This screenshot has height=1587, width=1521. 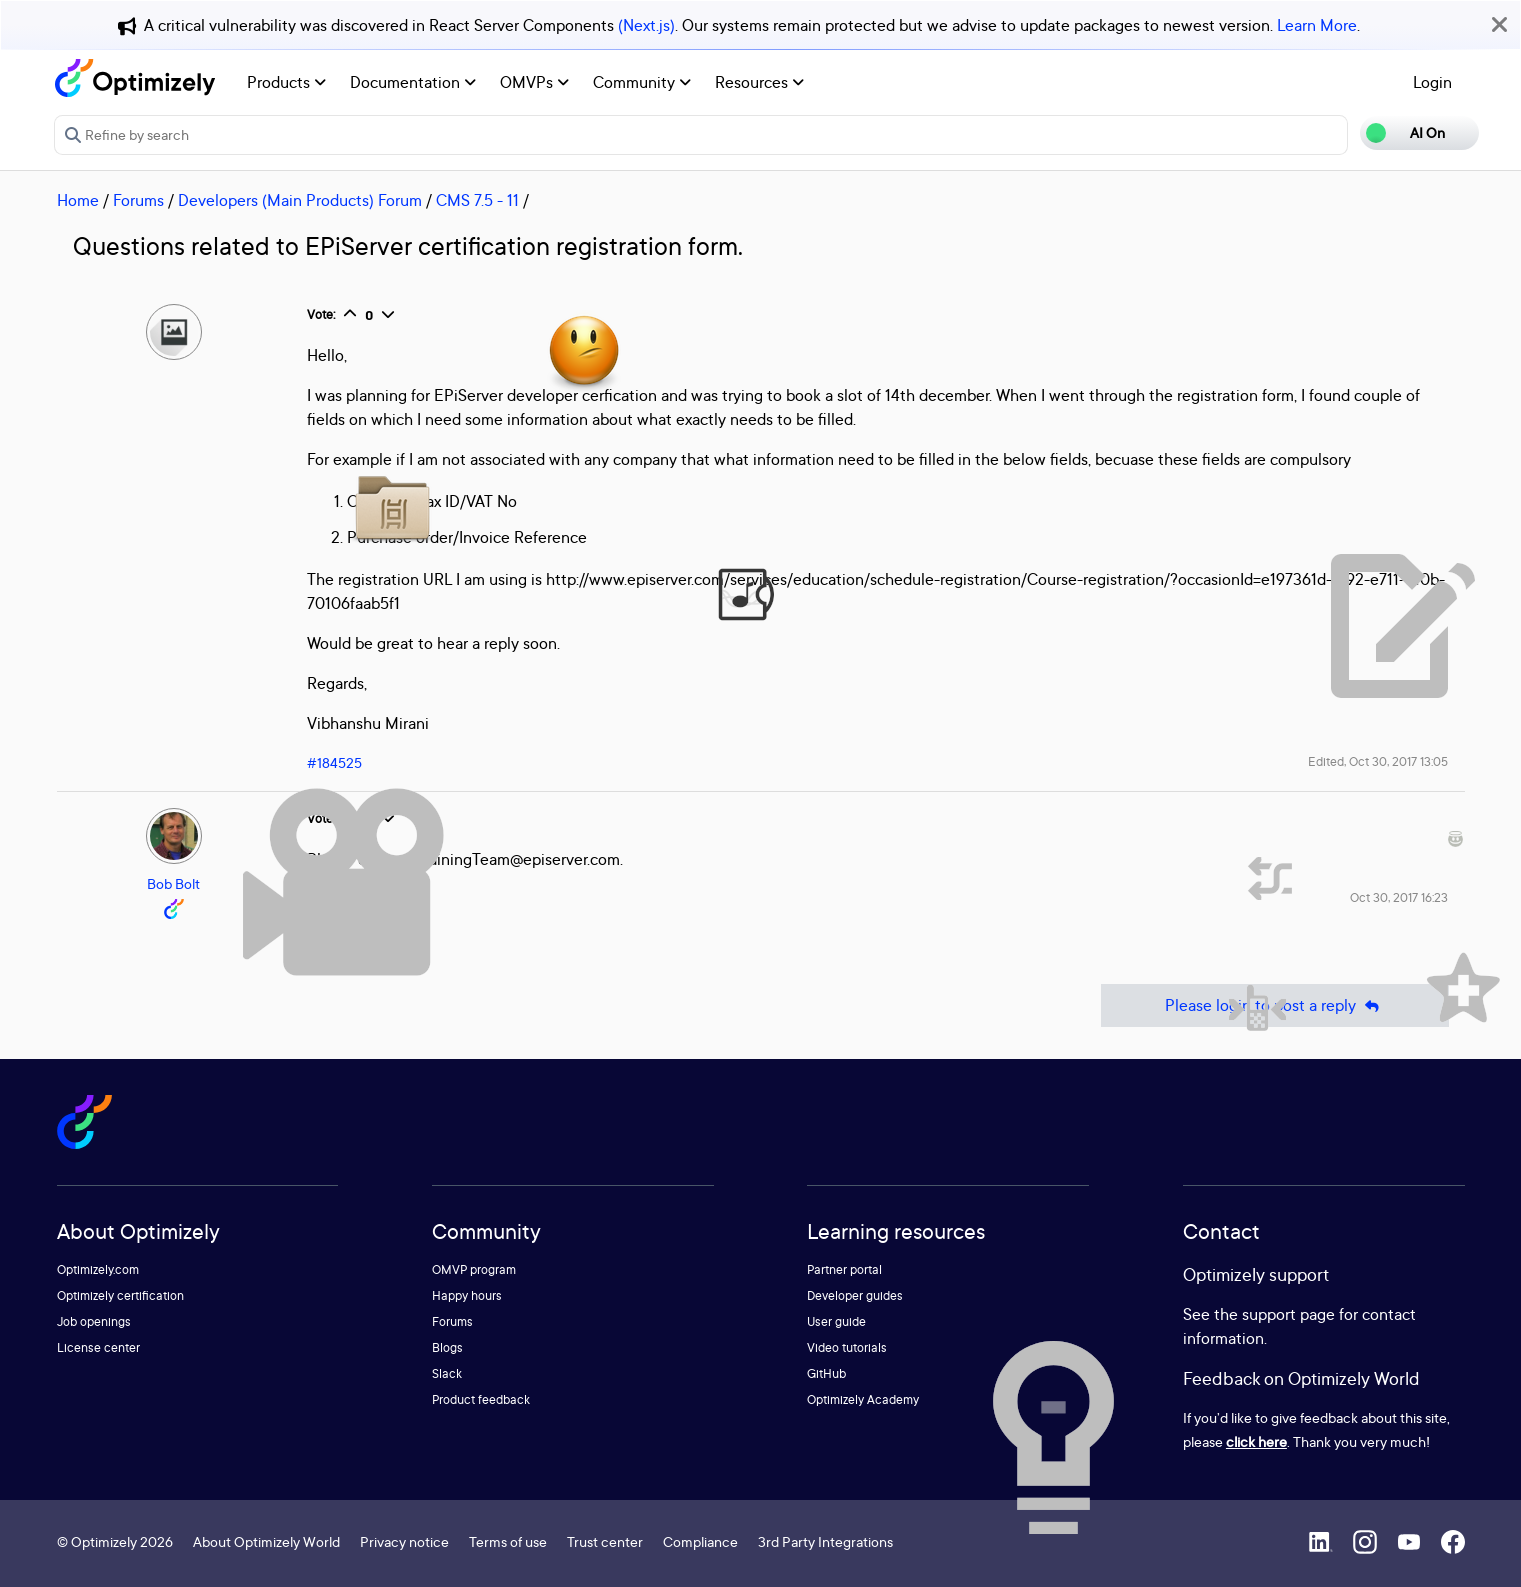 What do you see at coordinates (1455, 839) in the screenshot?
I see `insert angel or innocent emoji in chat` at bounding box center [1455, 839].